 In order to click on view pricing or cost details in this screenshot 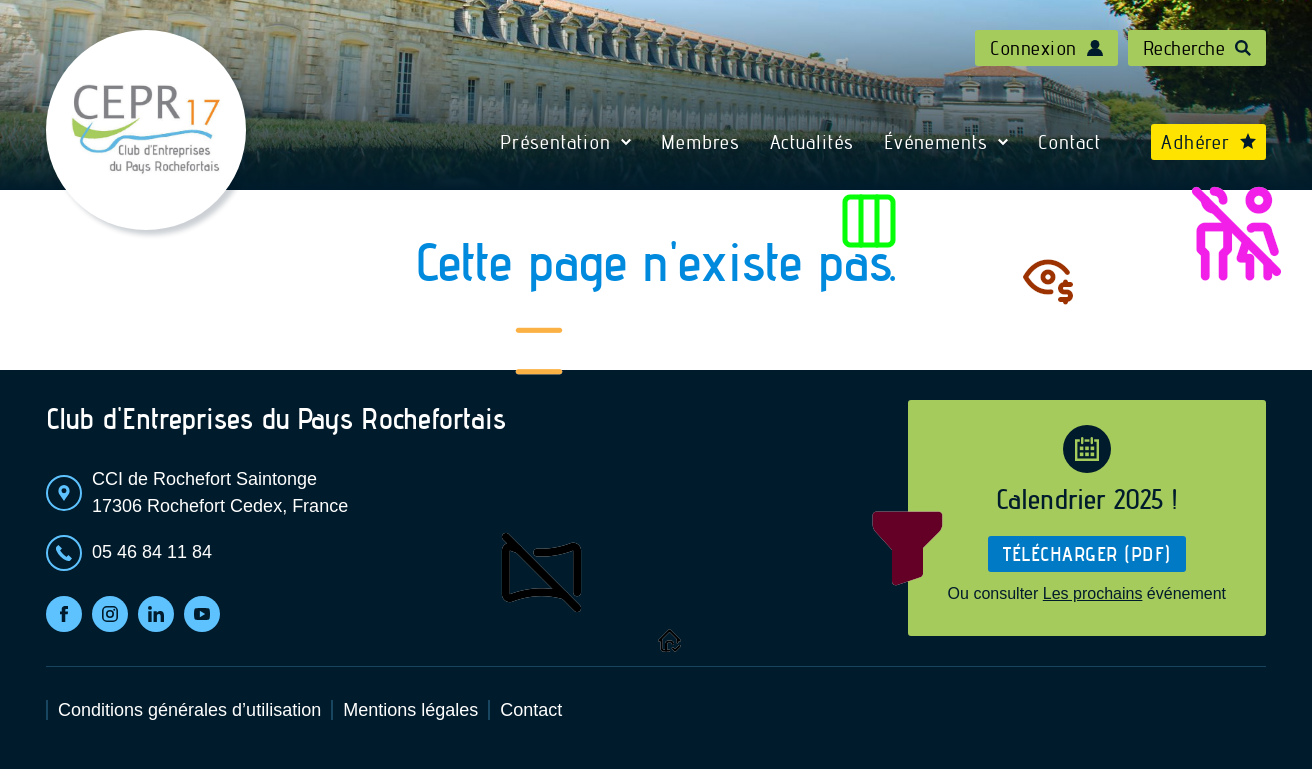, I will do `click(1048, 277)`.